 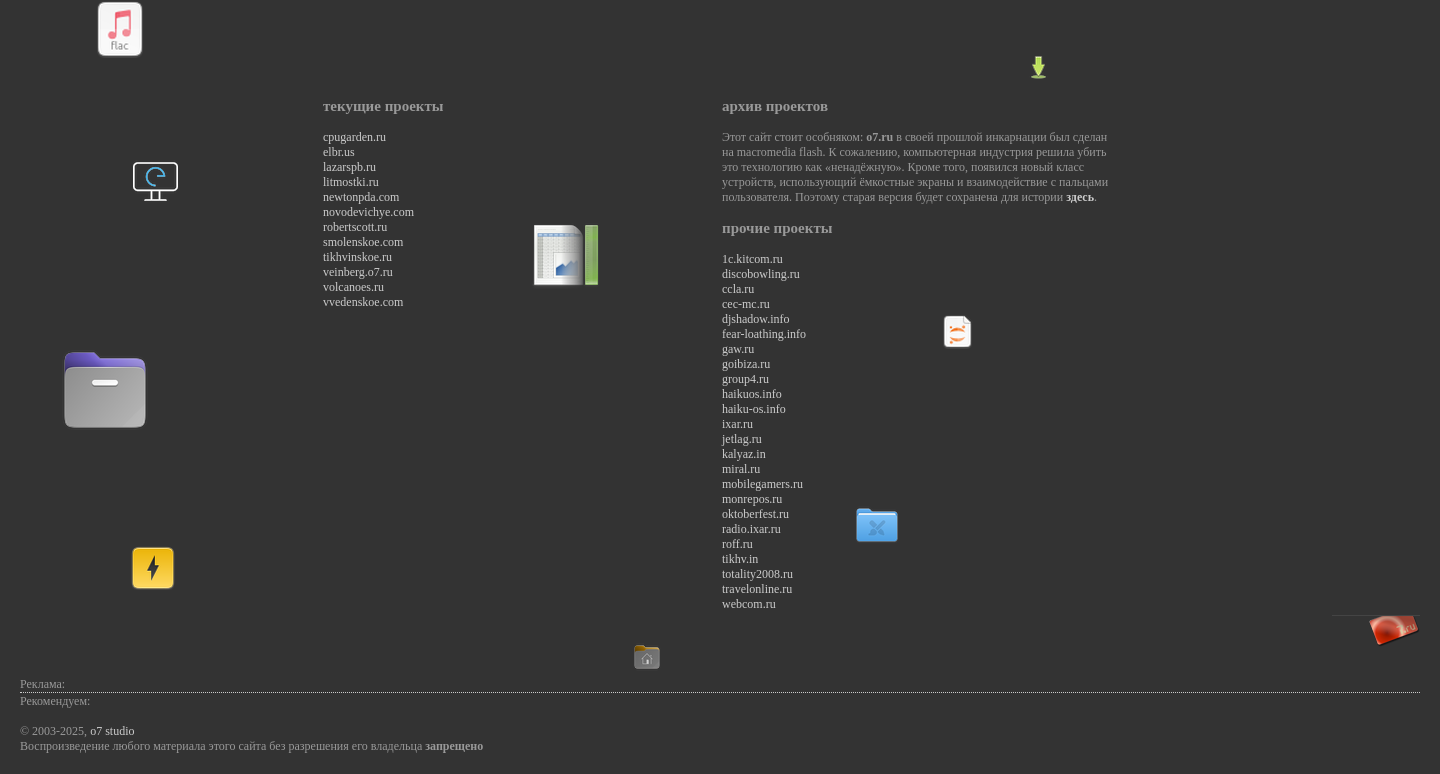 I want to click on access your home folder, so click(x=647, y=657).